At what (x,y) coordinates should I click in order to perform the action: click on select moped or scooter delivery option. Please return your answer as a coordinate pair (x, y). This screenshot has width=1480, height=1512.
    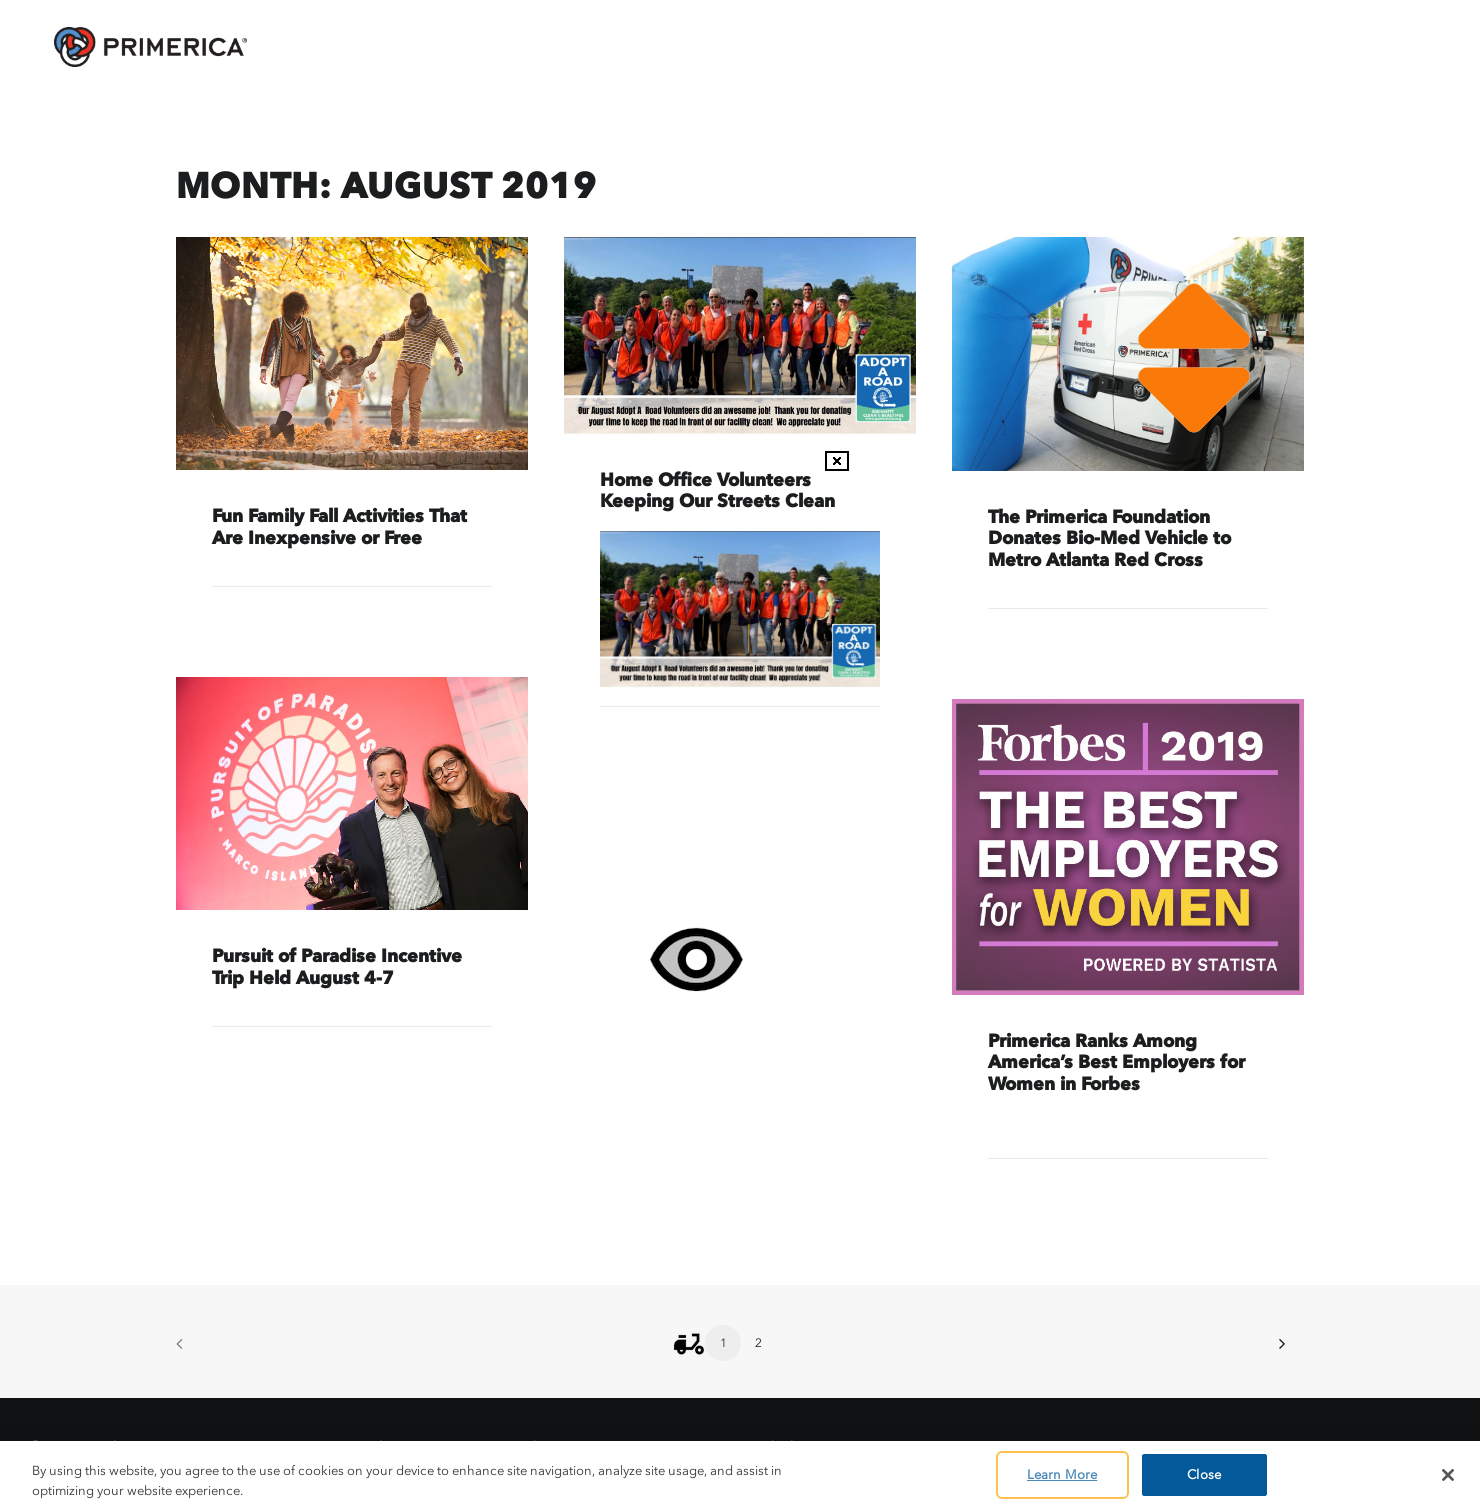
    Looking at the image, I should click on (689, 1344).